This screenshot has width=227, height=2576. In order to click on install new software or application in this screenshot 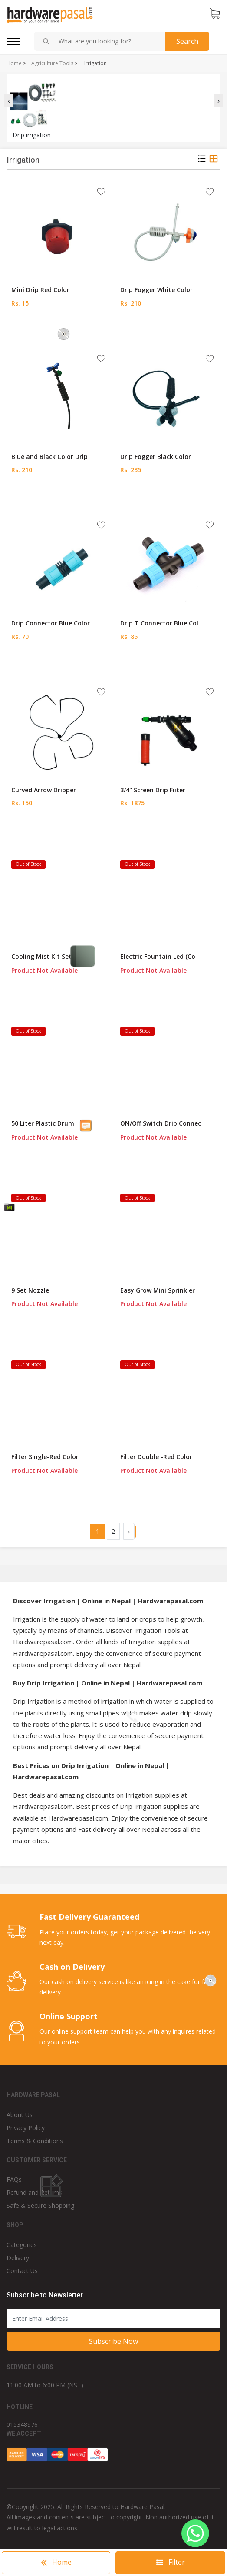, I will do `click(52, 2186)`.